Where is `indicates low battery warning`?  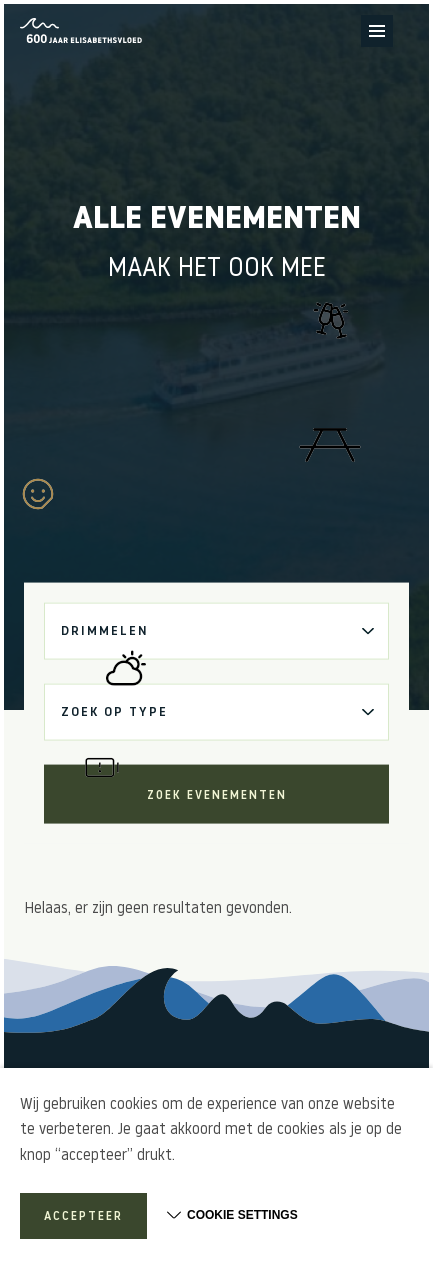
indicates low battery warning is located at coordinates (101, 767).